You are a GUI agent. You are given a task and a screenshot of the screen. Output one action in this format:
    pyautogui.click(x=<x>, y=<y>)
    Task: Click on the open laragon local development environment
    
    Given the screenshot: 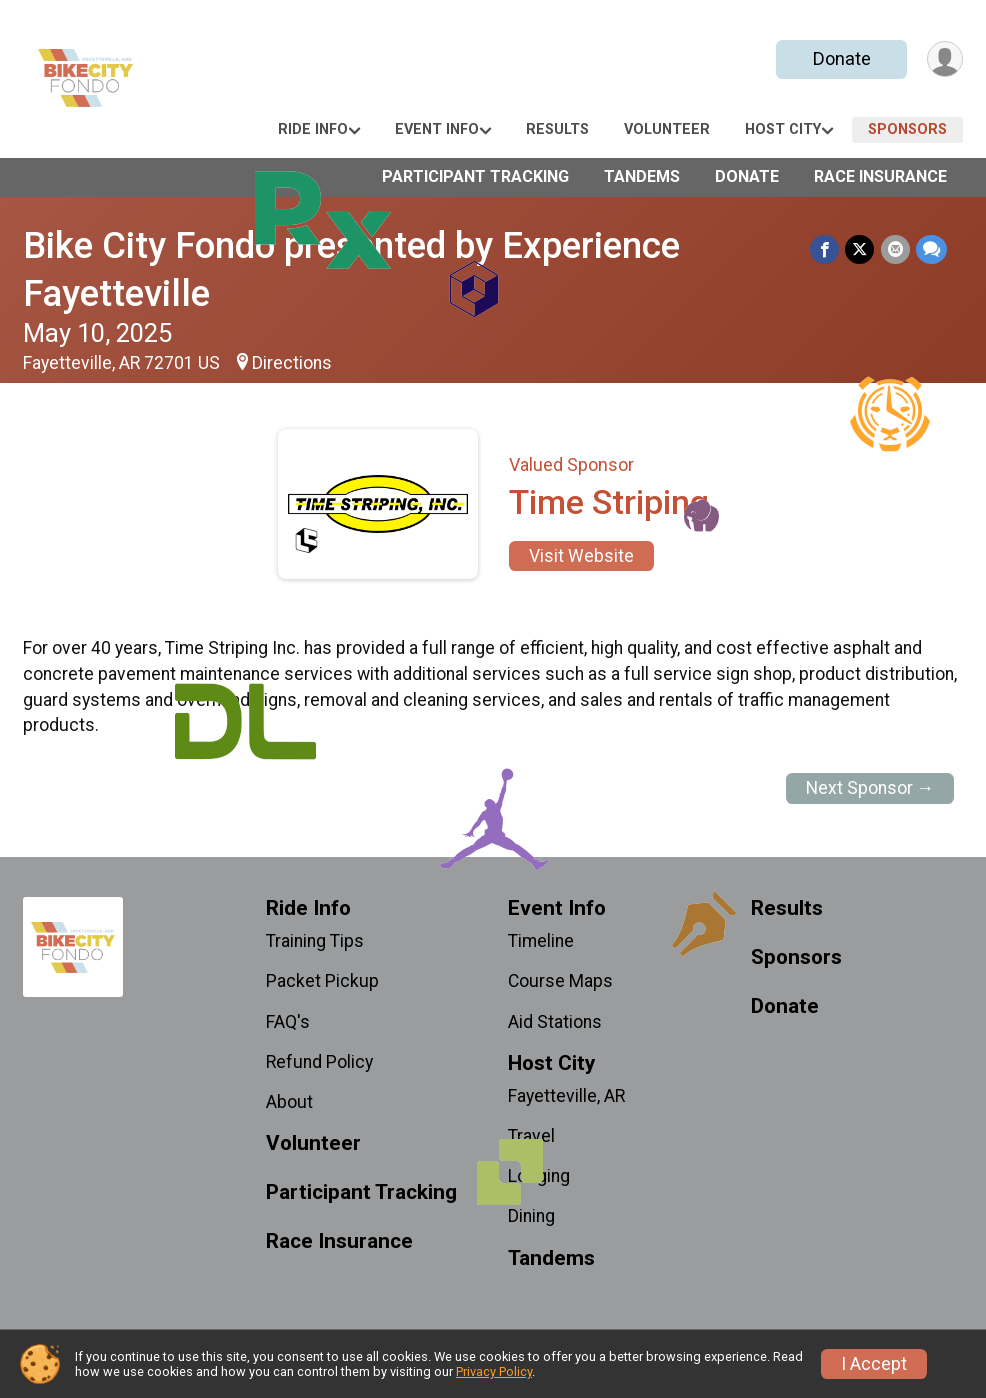 What is the action you would take?
    pyautogui.click(x=701, y=515)
    